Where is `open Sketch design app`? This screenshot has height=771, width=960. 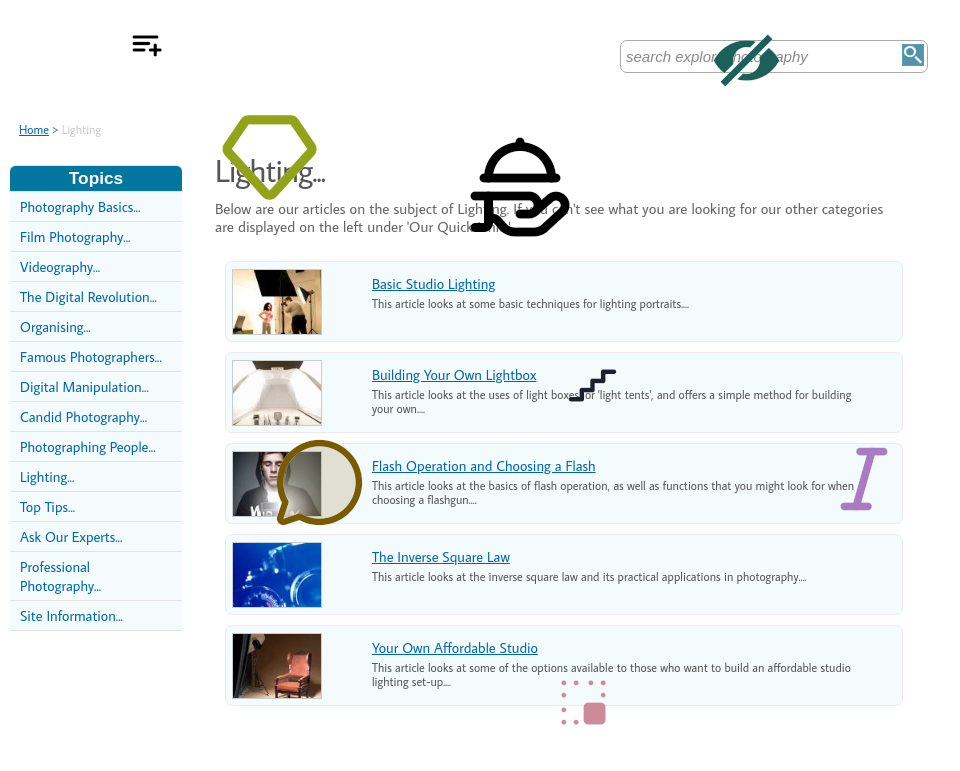
open Sketch design app is located at coordinates (269, 157).